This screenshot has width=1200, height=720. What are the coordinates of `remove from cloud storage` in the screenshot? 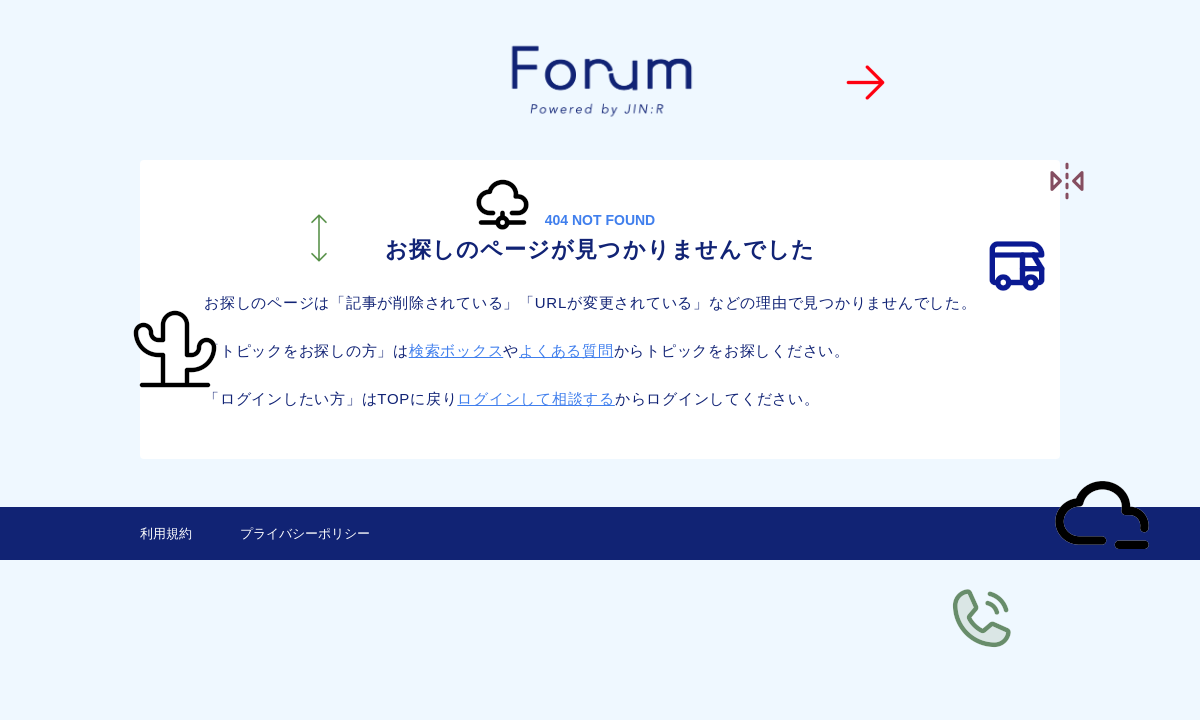 It's located at (1102, 515).